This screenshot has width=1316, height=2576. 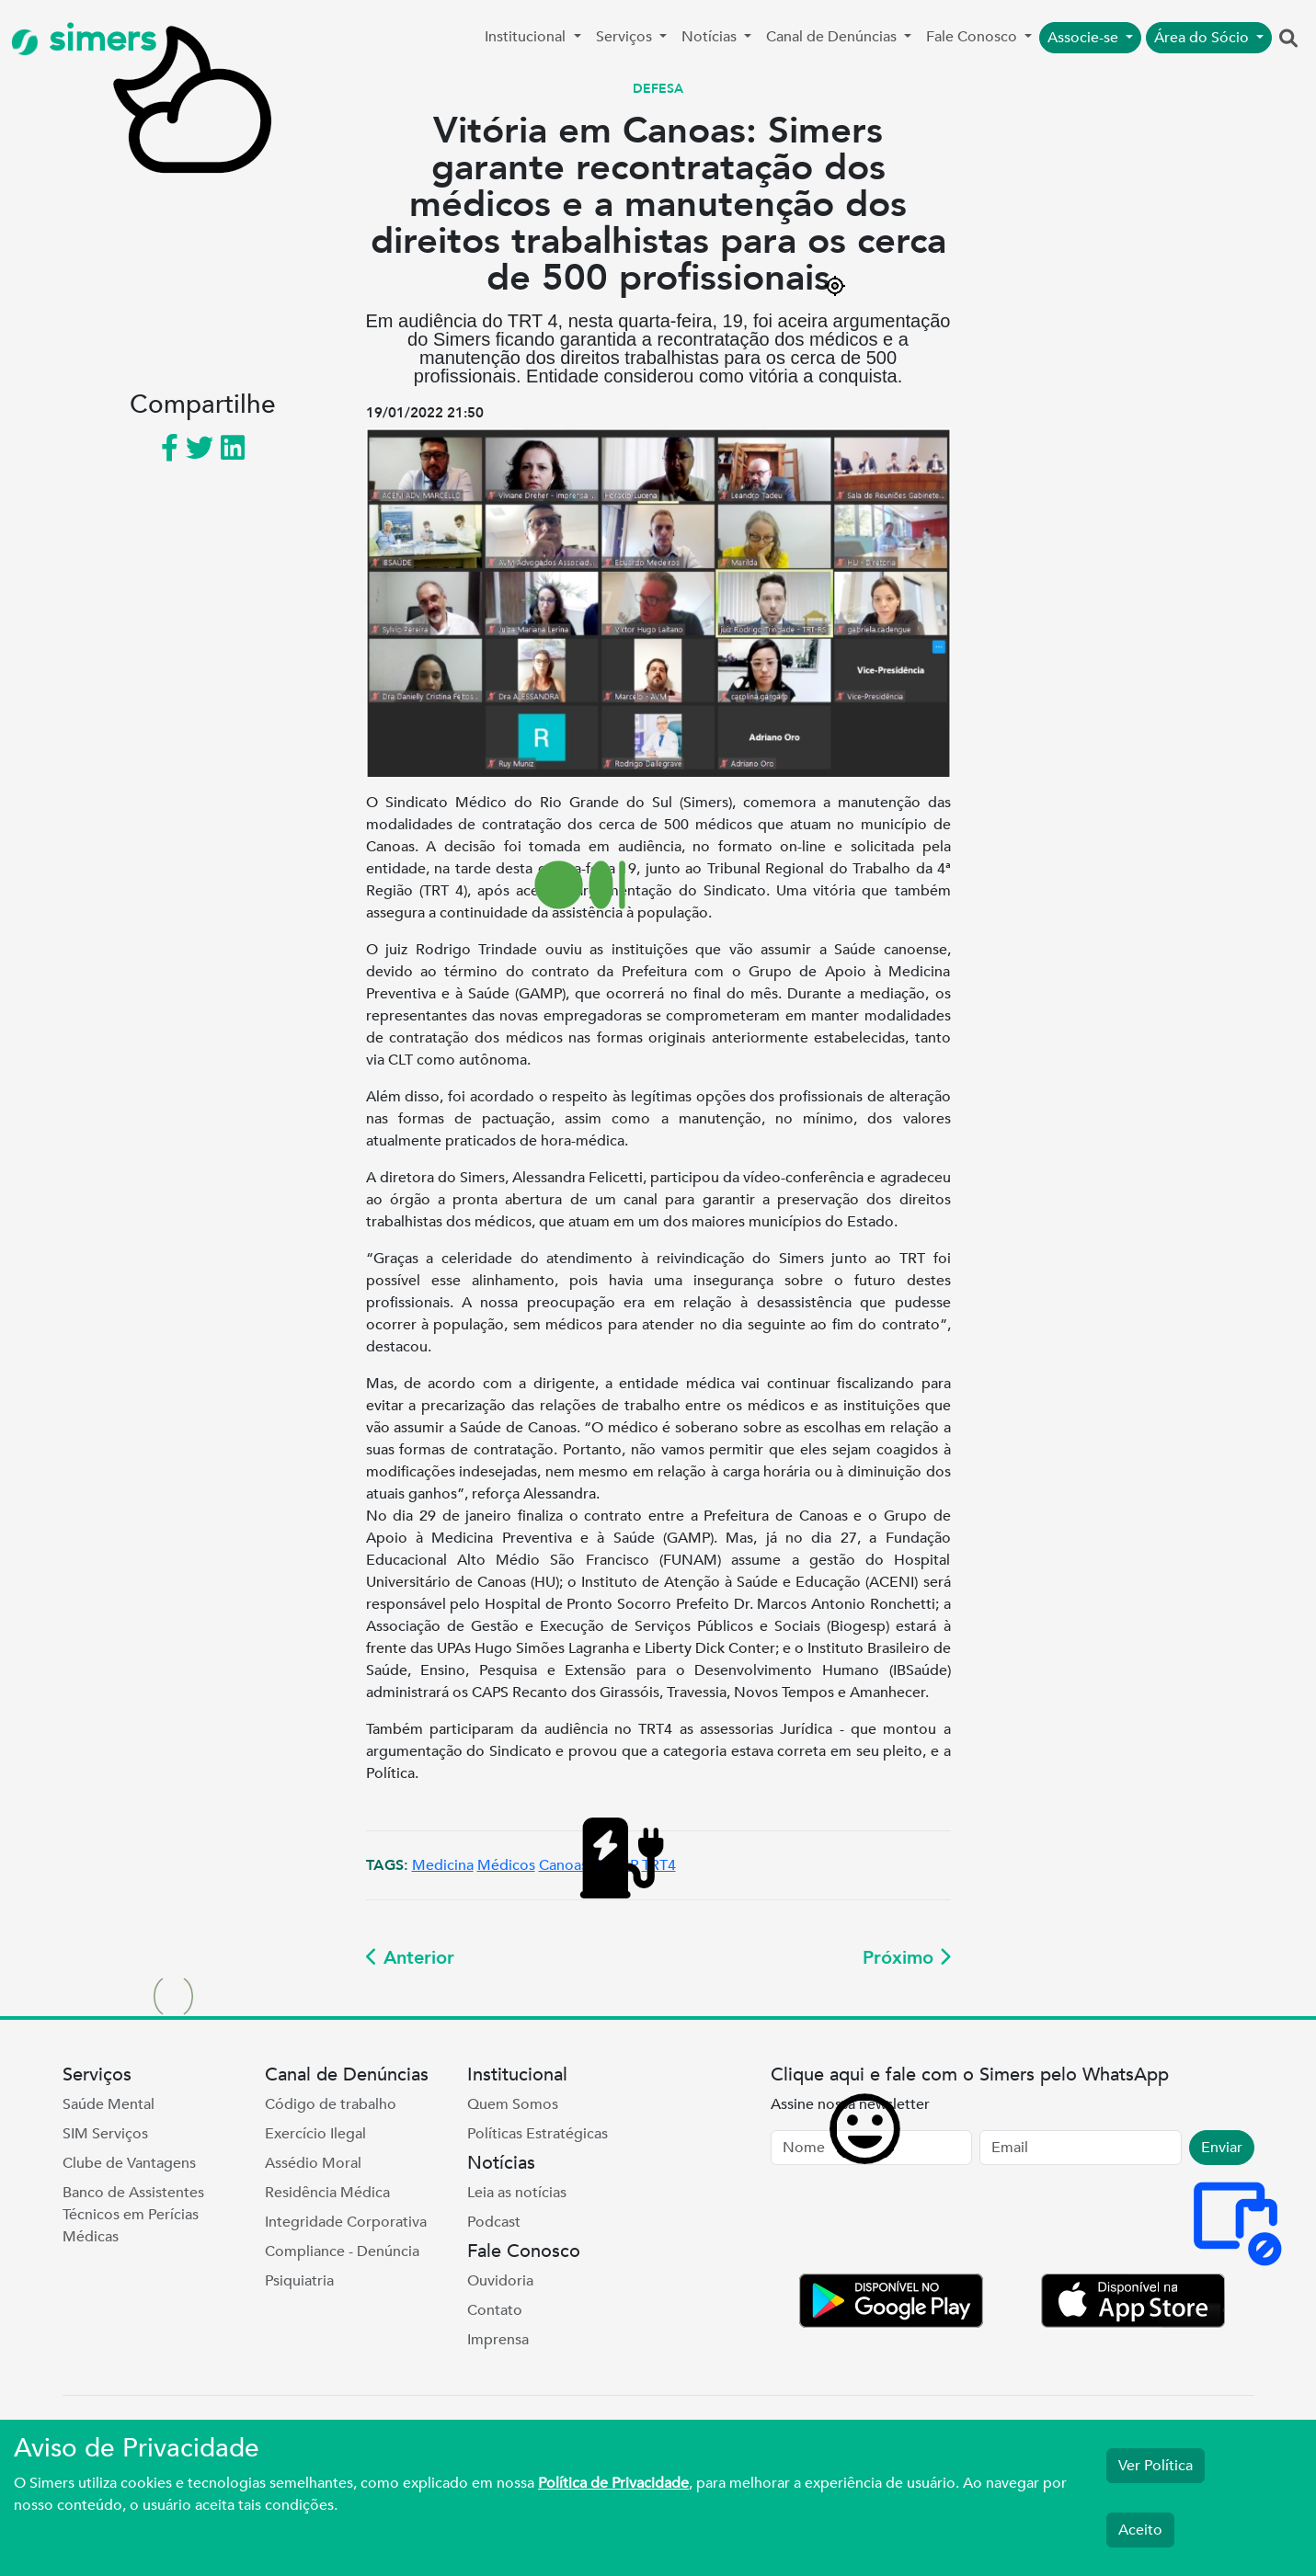 What do you see at coordinates (835, 286) in the screenshot?
I see `center map on your current location` at bounding box center [835, 286].